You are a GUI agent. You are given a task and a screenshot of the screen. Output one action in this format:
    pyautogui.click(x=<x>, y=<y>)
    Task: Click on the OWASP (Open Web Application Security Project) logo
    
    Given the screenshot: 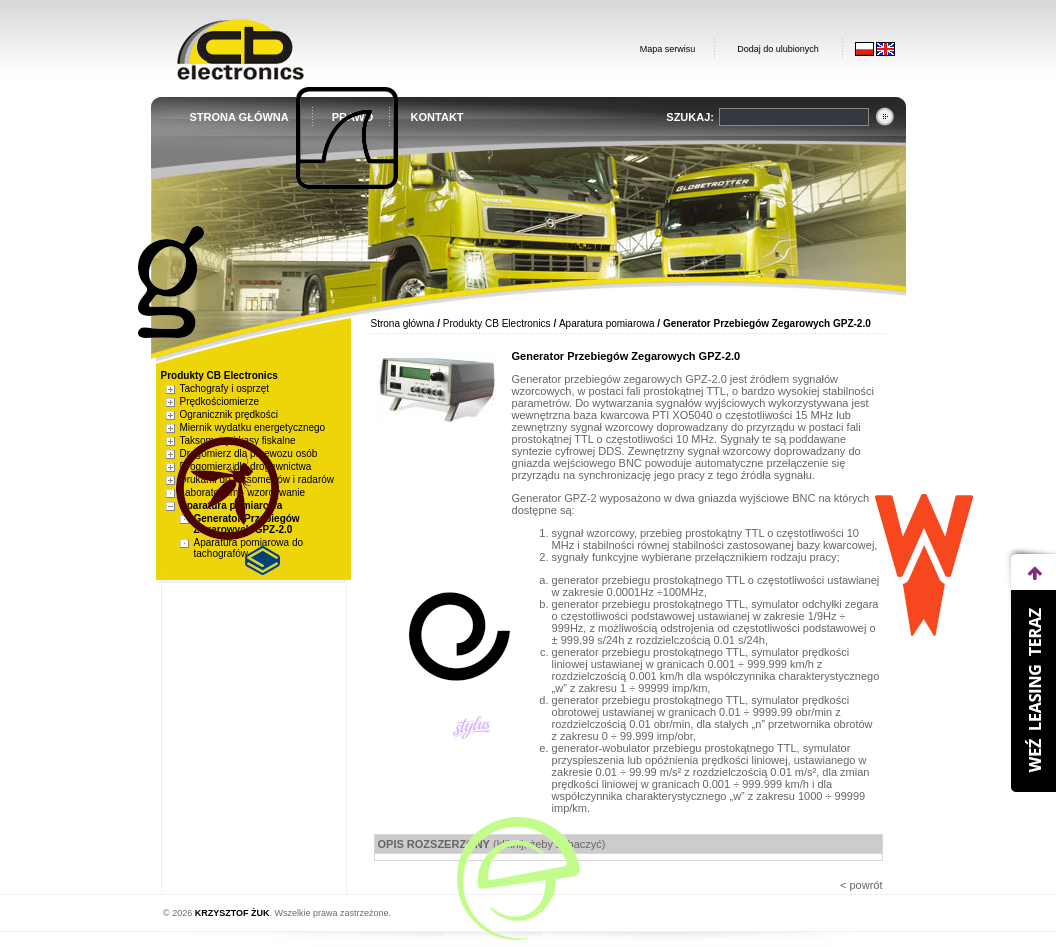 What is the action you would take?
    pyautogui.click(x=227, y=488)
    